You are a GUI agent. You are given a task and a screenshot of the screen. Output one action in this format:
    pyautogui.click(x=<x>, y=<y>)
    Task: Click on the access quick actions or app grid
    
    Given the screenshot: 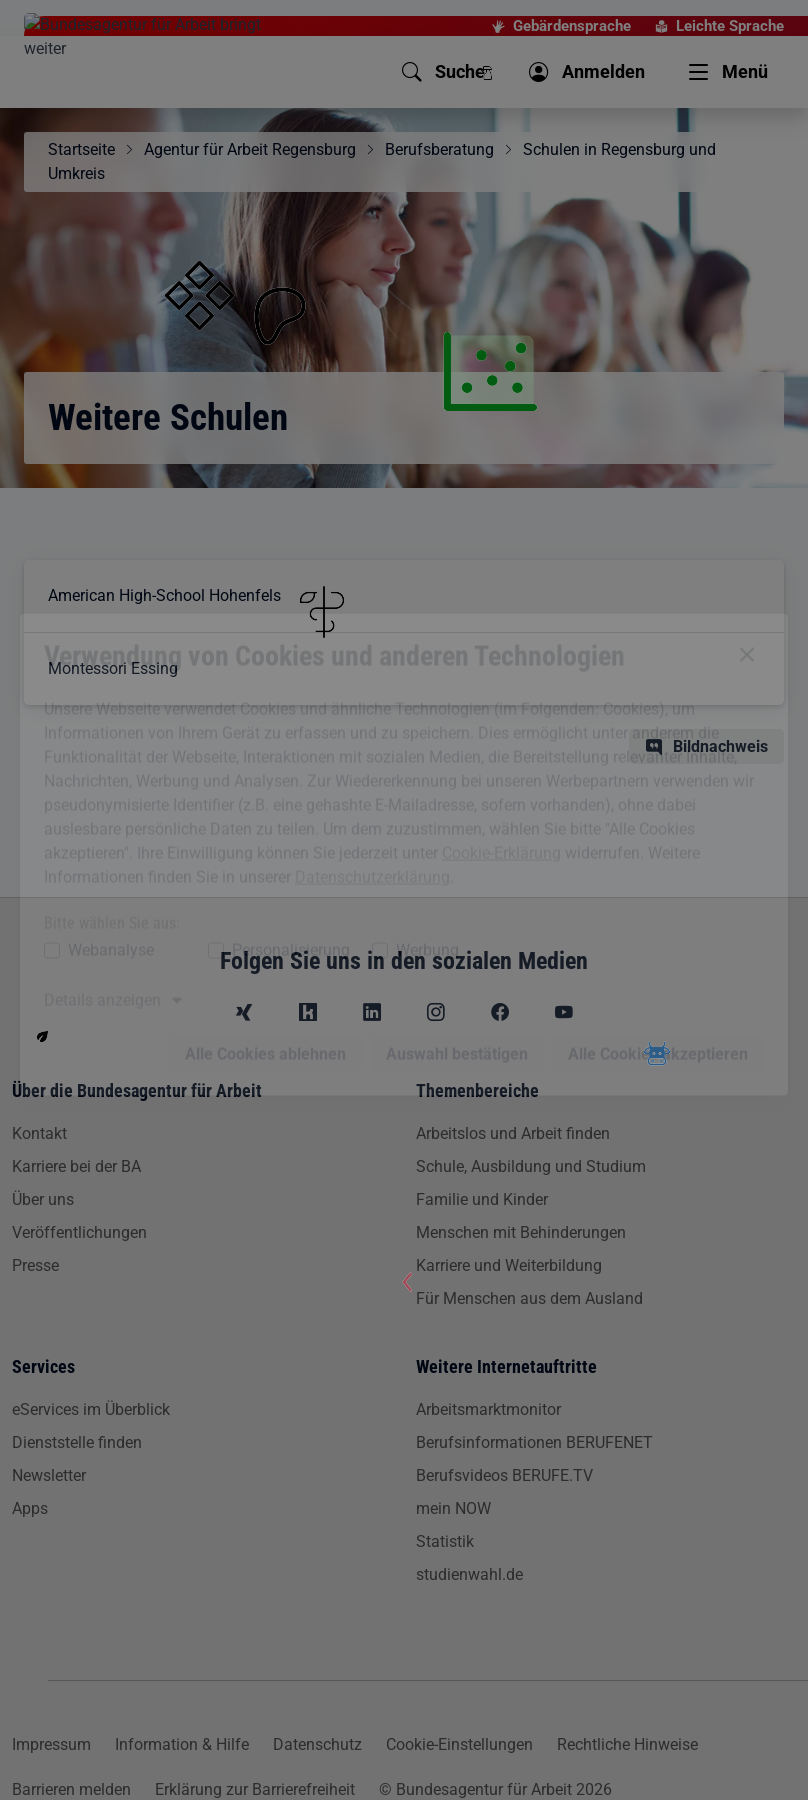 What is the action you would take?
    pyautogui.click(x=199, y=295)
    